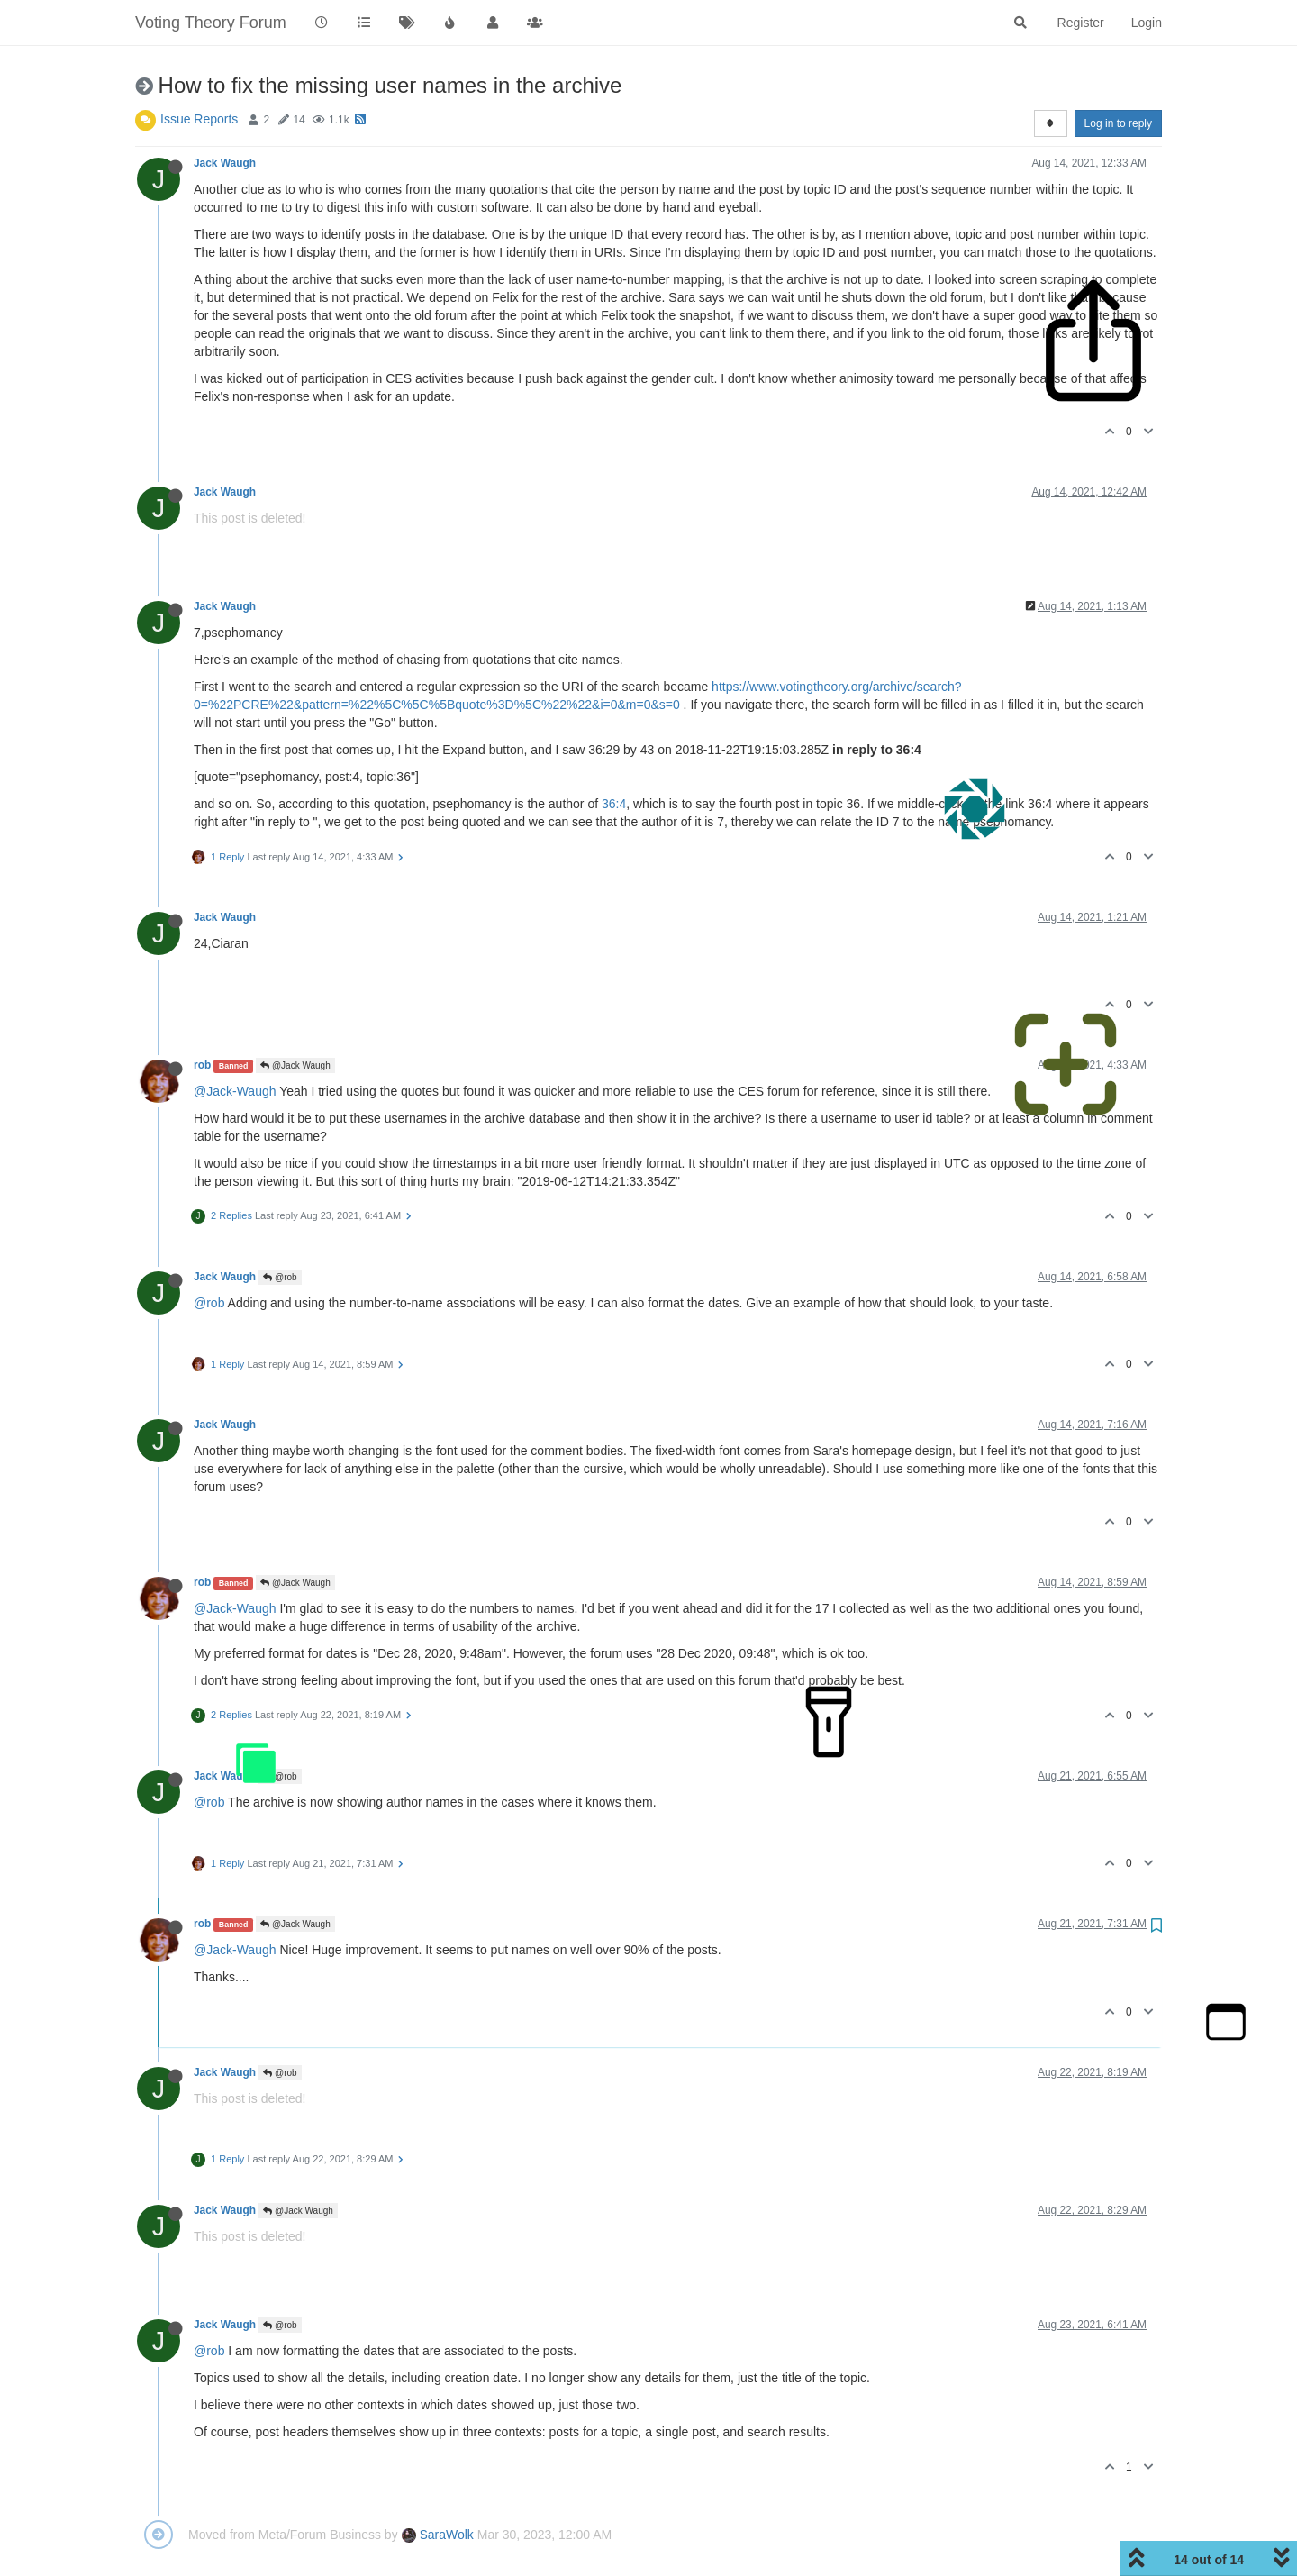 The width and height of the screenshot is (1297, 2576). What do you see at coordinates (256, 1763) in the screenshot?
I see `copy to clipboard` at bounding box center [256, 1763].